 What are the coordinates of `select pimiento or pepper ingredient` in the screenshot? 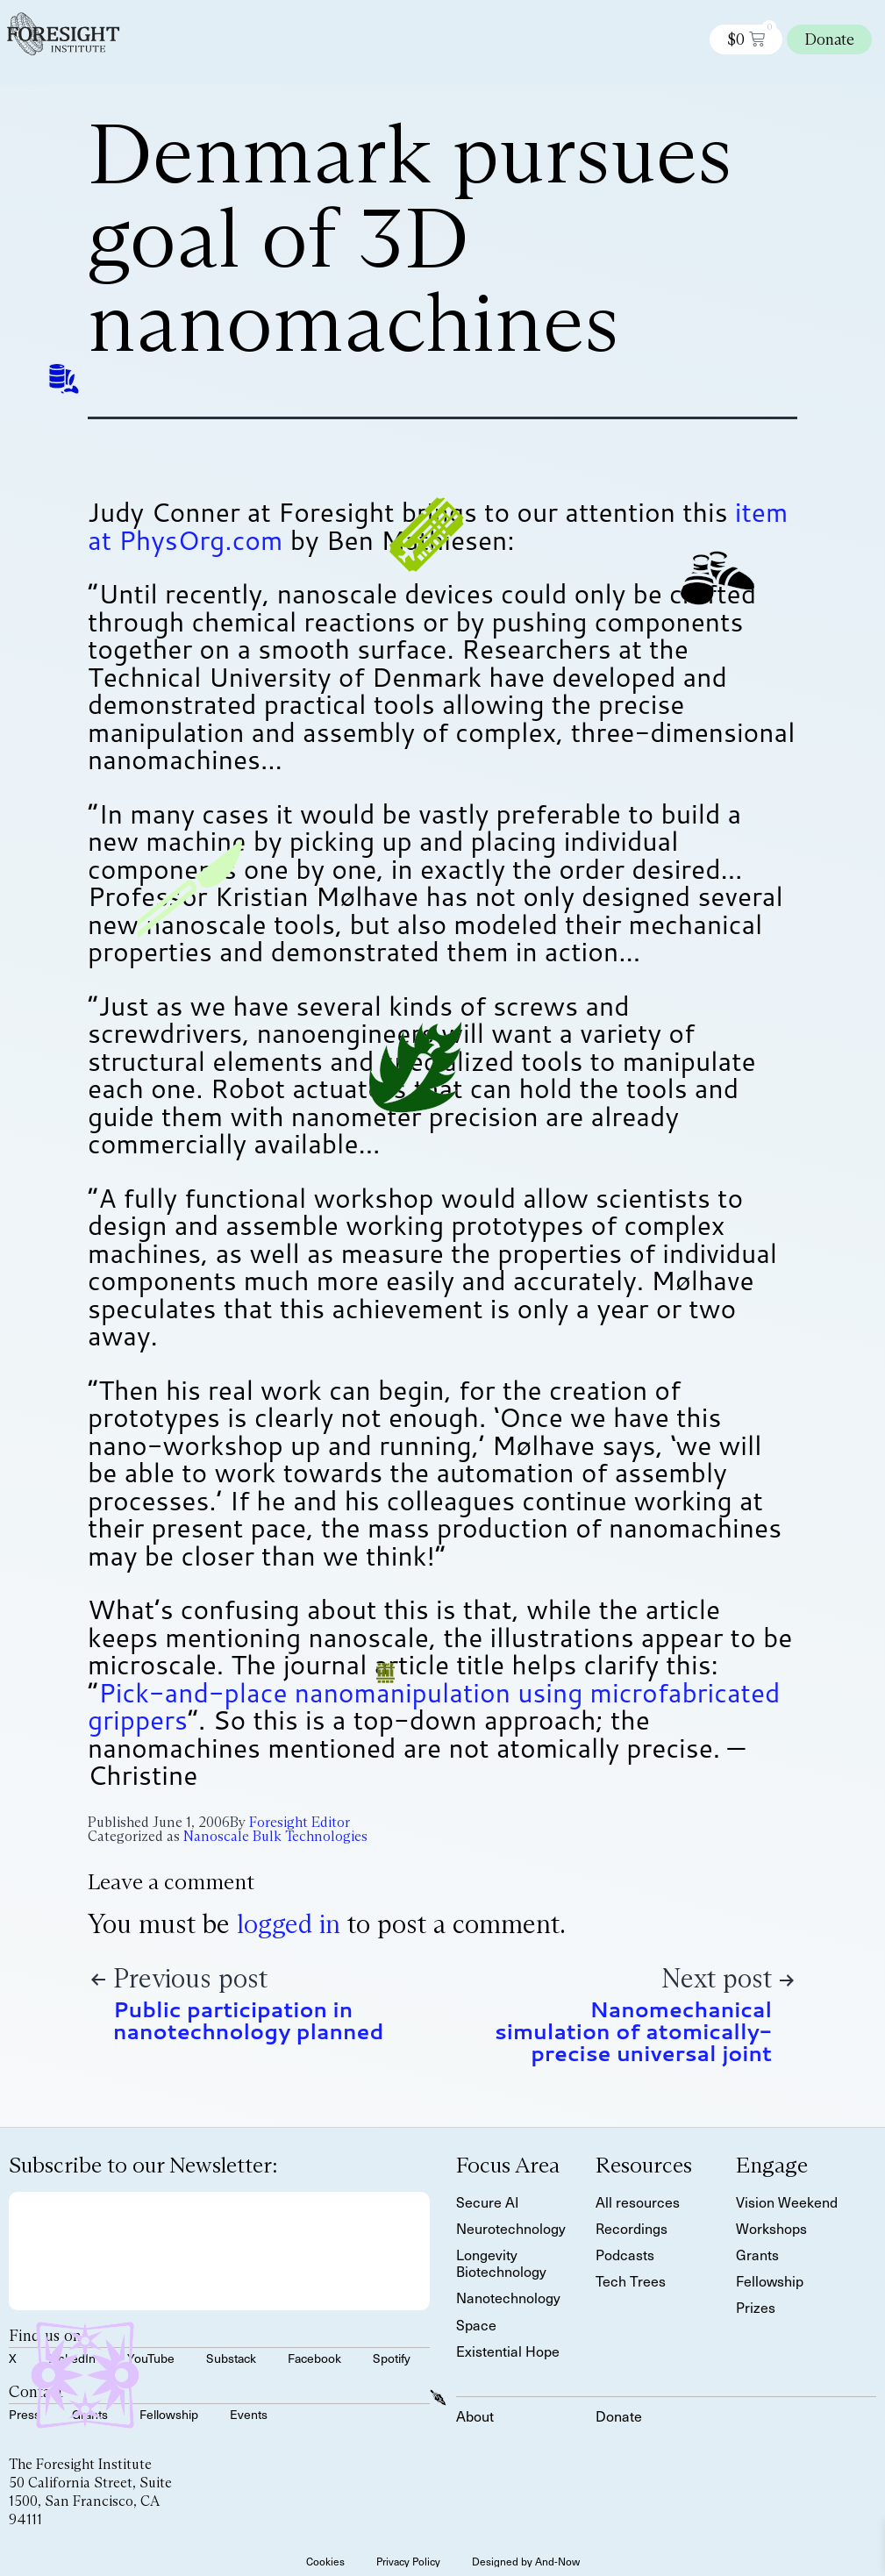 It's located at (415, 1067).